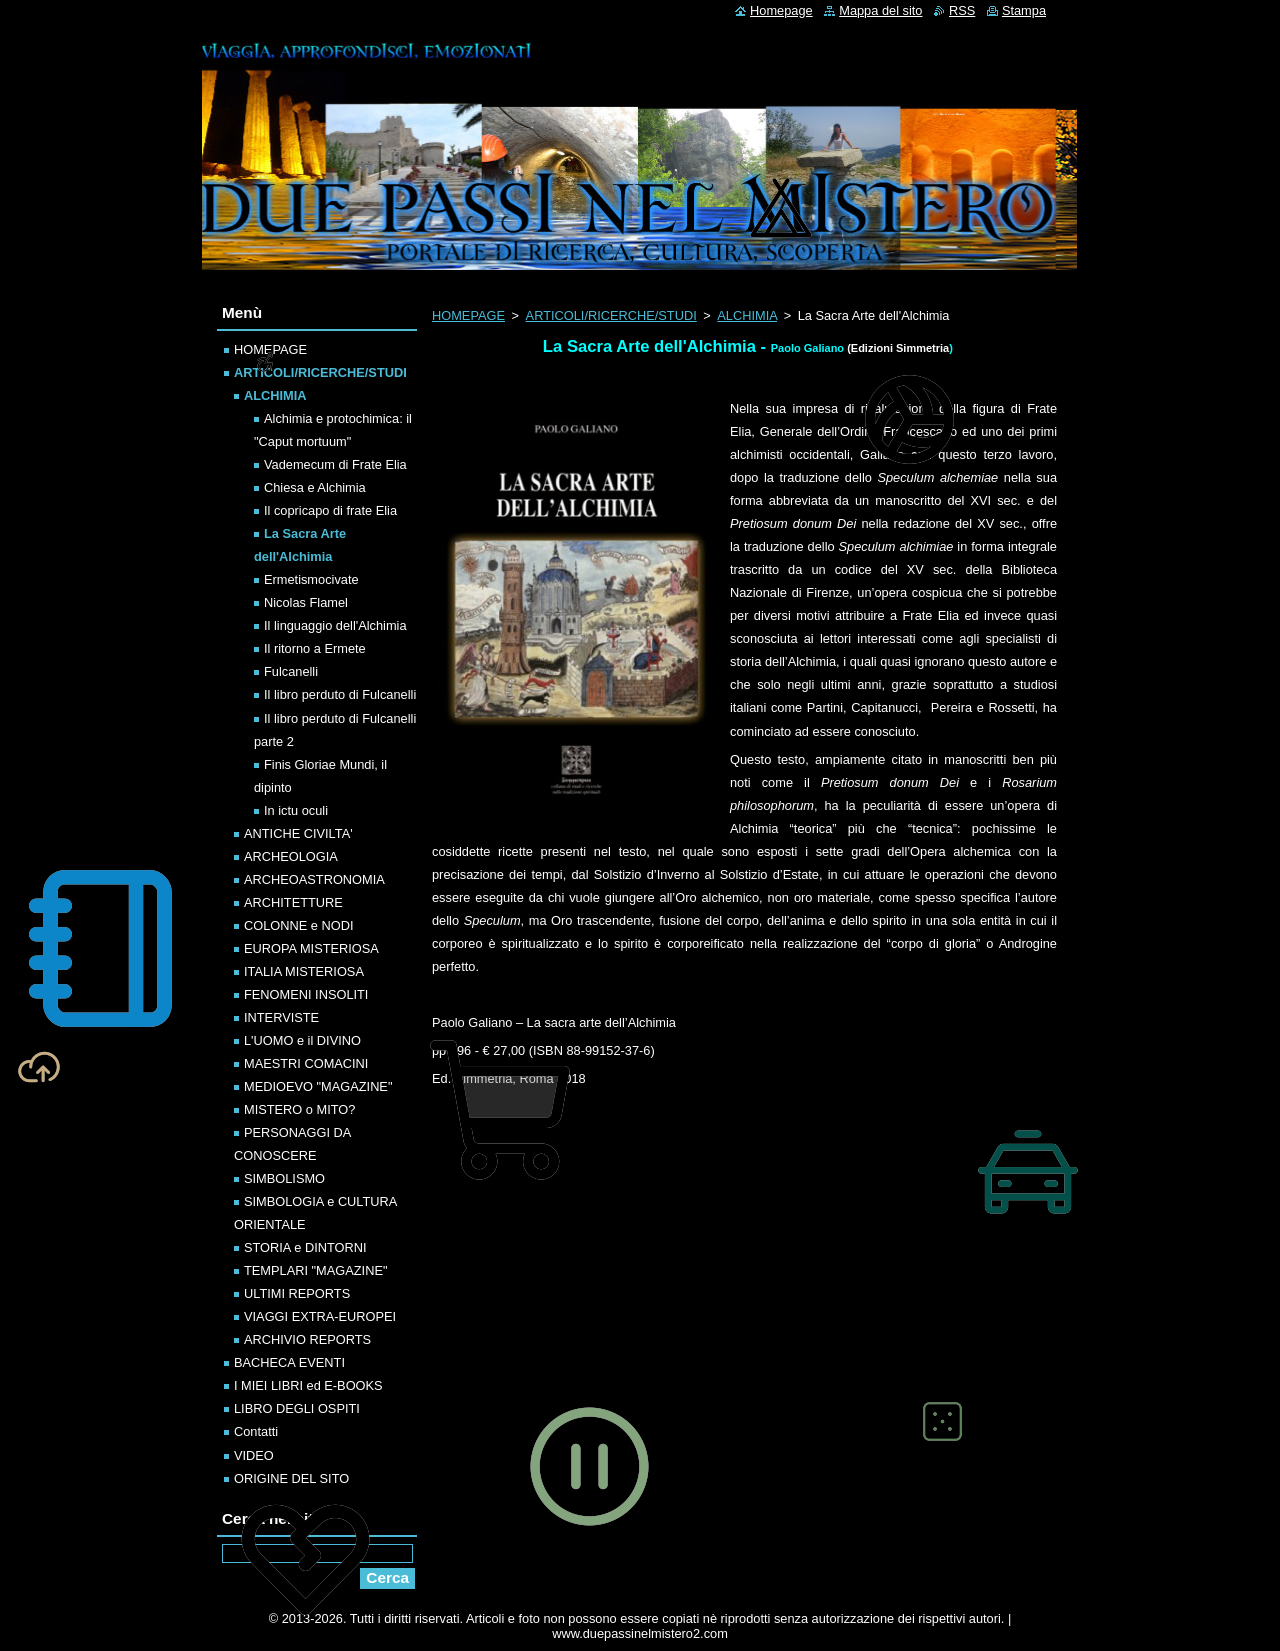 This screenshot has height=1651, width=1280. Describe the element at coordinates (107, 948) in the screenshot. I see `open your notebook` at that location.